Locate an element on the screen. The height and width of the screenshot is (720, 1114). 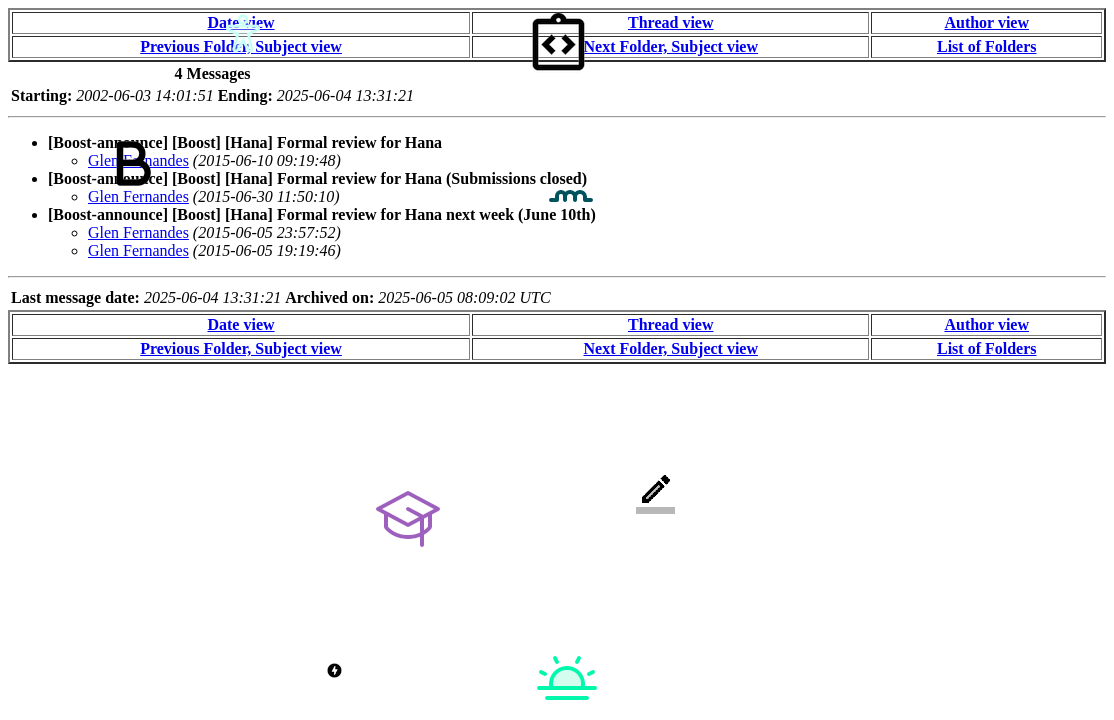
toggle sunrise or sunset theme is located at coordinates (567, 680).